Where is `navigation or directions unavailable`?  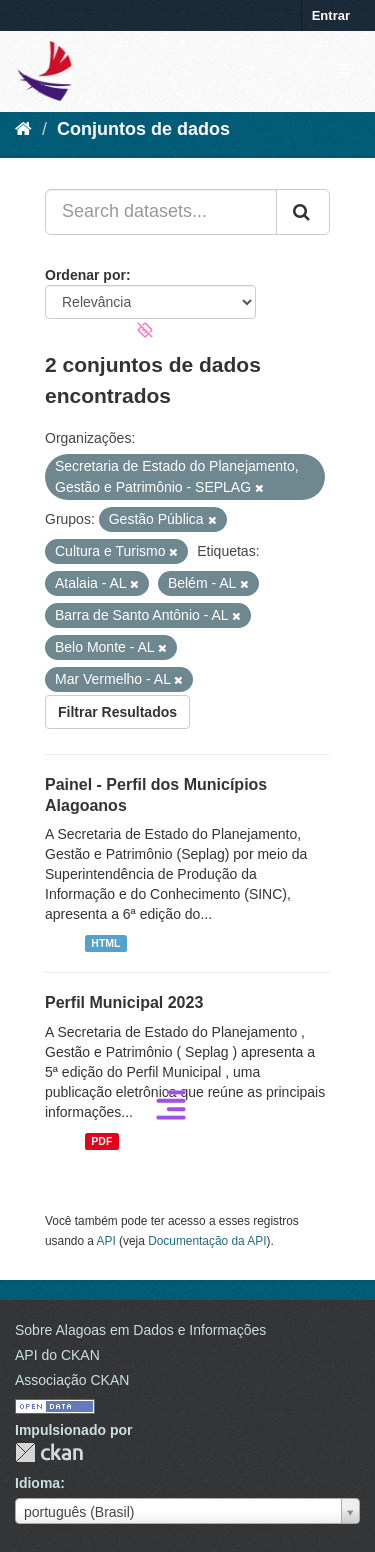 navigation or directions unavailable is located at coordinates (145, 330).